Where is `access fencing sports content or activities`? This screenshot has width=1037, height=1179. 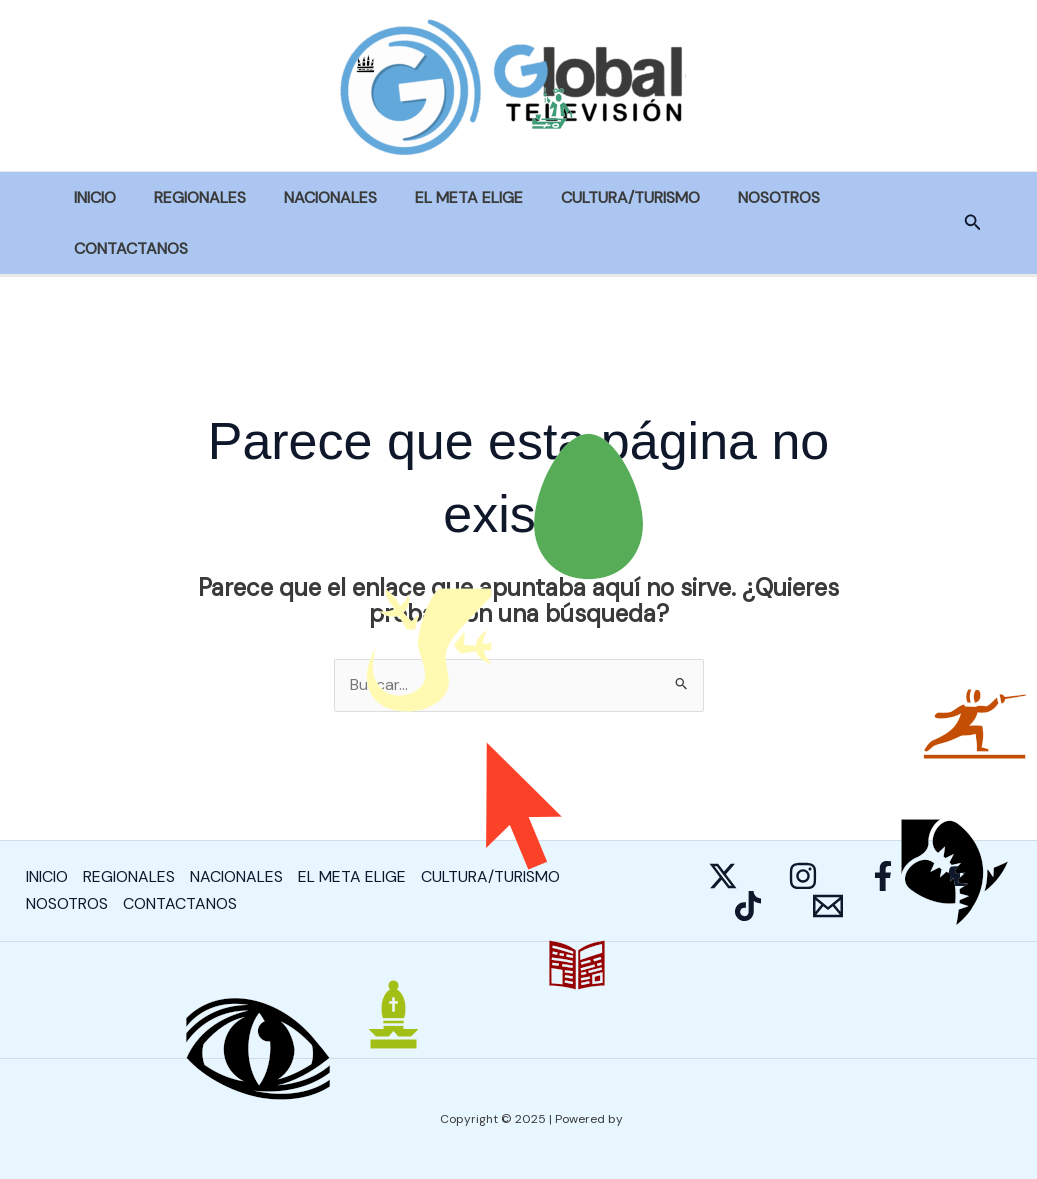
access fencing sports content or activities is located at coordinates (975, 724).